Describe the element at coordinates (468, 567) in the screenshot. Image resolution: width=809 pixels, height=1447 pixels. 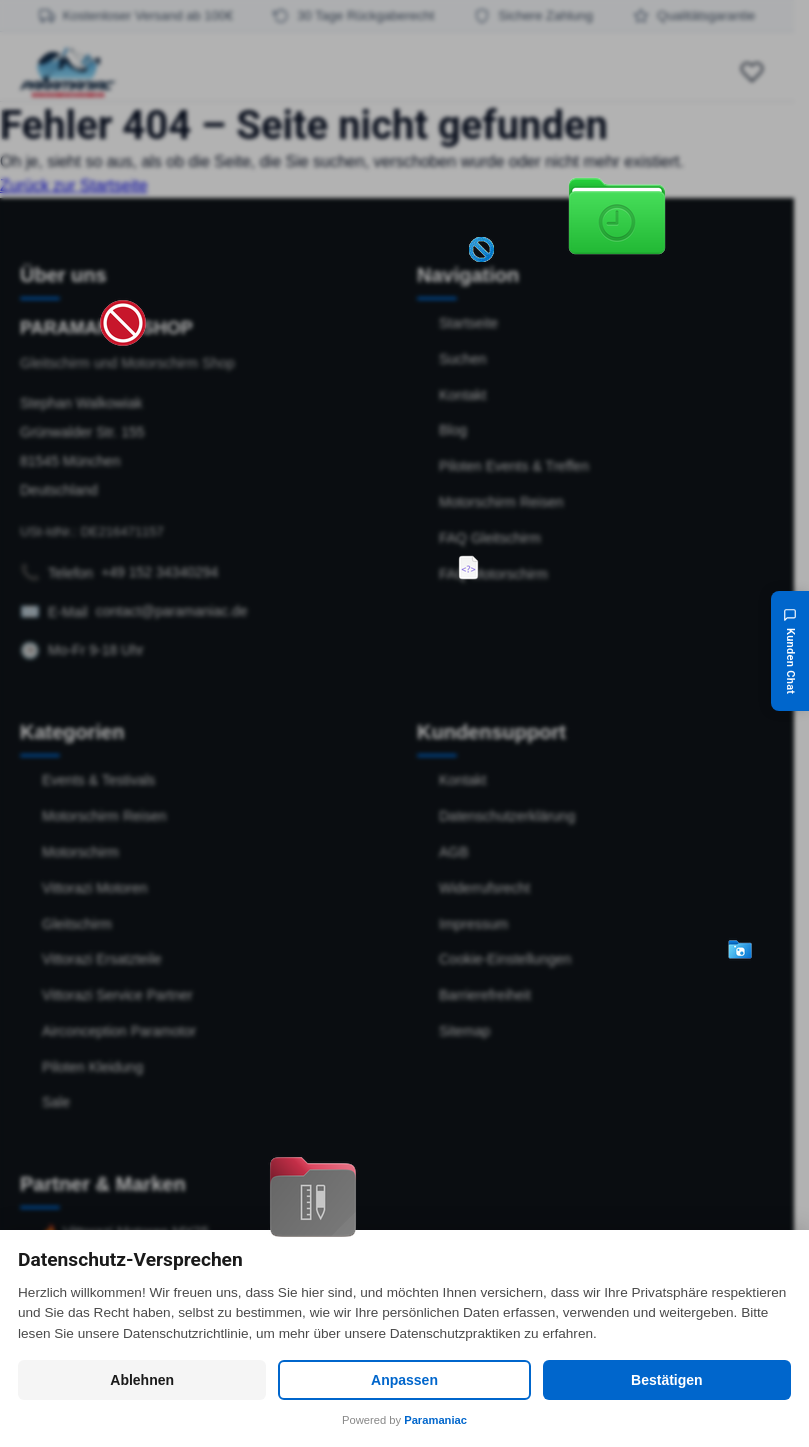
I see `a PHP source code file` at that location.